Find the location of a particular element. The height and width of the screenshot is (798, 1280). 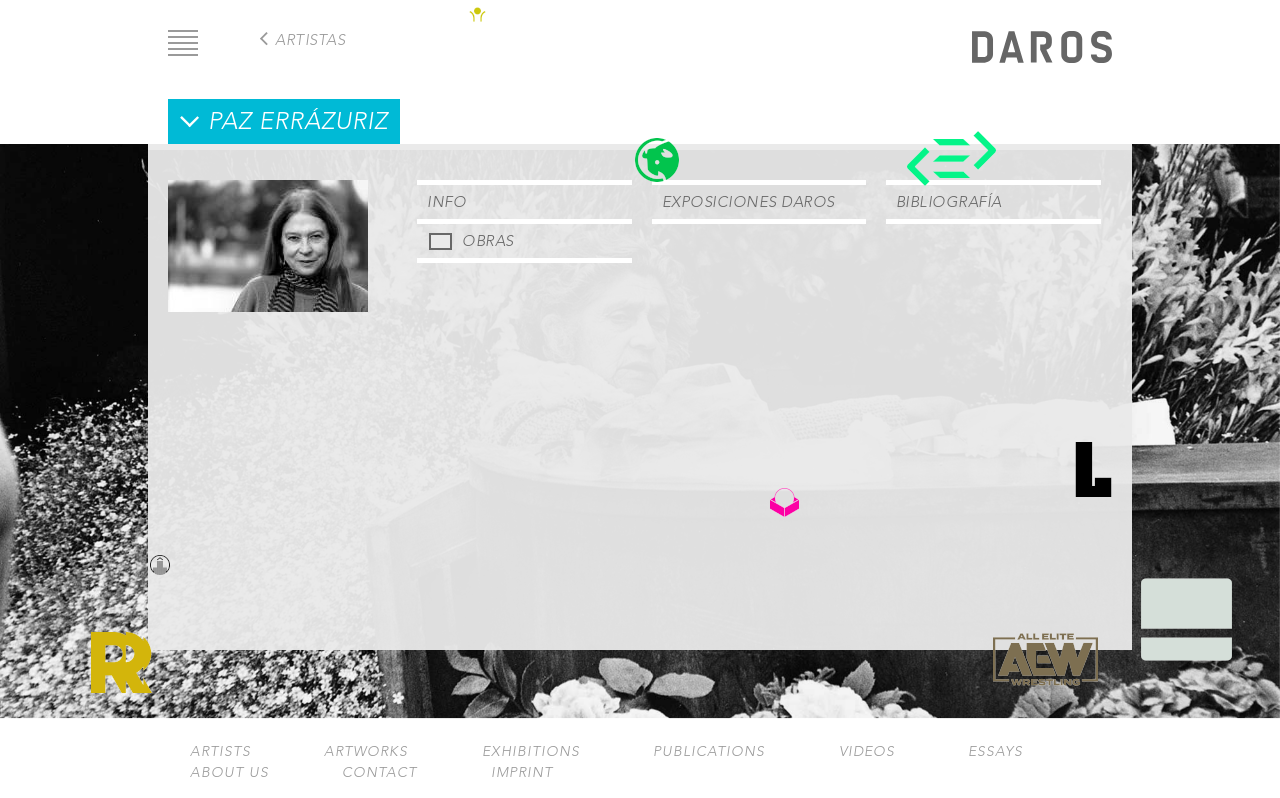

visit the All Elite Wrestling website is located at coordinates (1045, 659).